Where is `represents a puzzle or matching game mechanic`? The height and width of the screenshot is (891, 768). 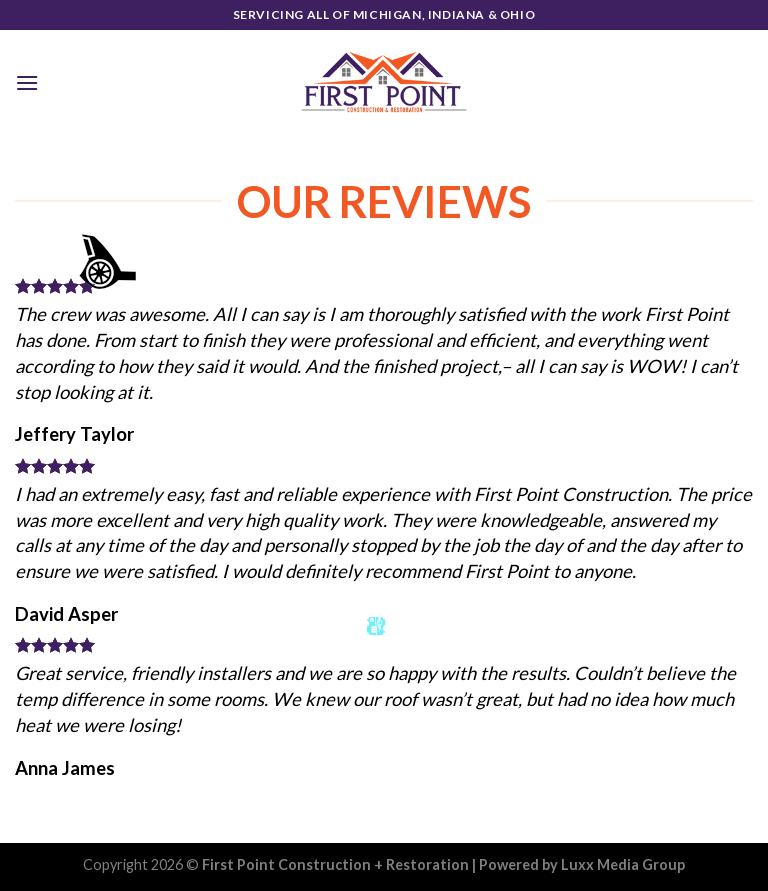
represents a puzzle or matching game mechanic is located at coordinates (376, 626).